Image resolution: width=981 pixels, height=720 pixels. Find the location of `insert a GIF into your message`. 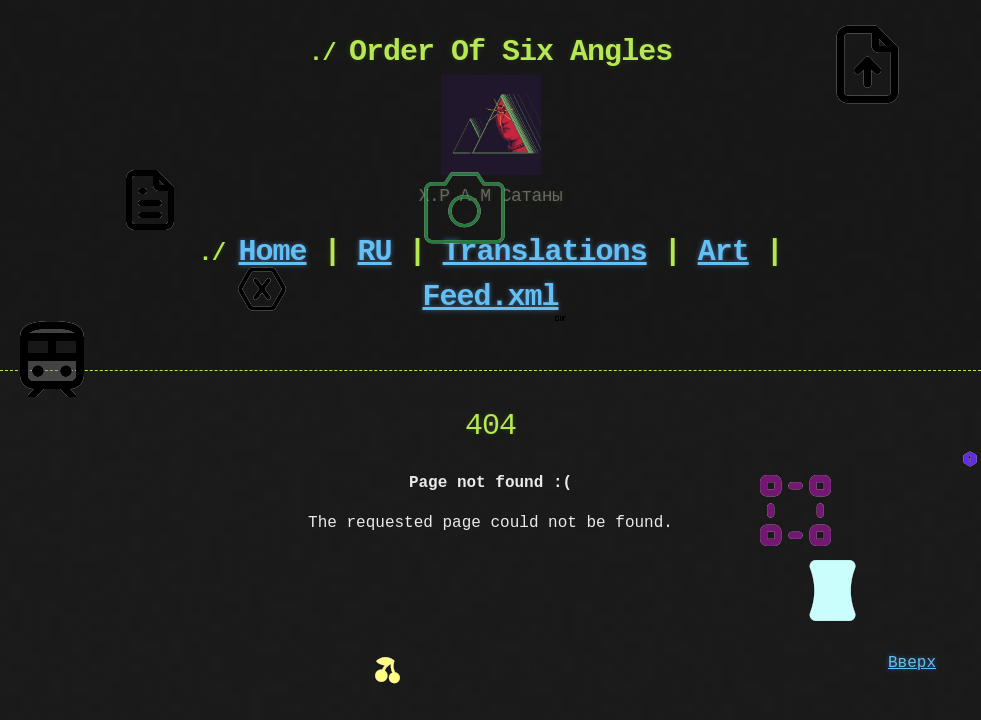

insert a GIF into your message is located at coordinates (560, 318).